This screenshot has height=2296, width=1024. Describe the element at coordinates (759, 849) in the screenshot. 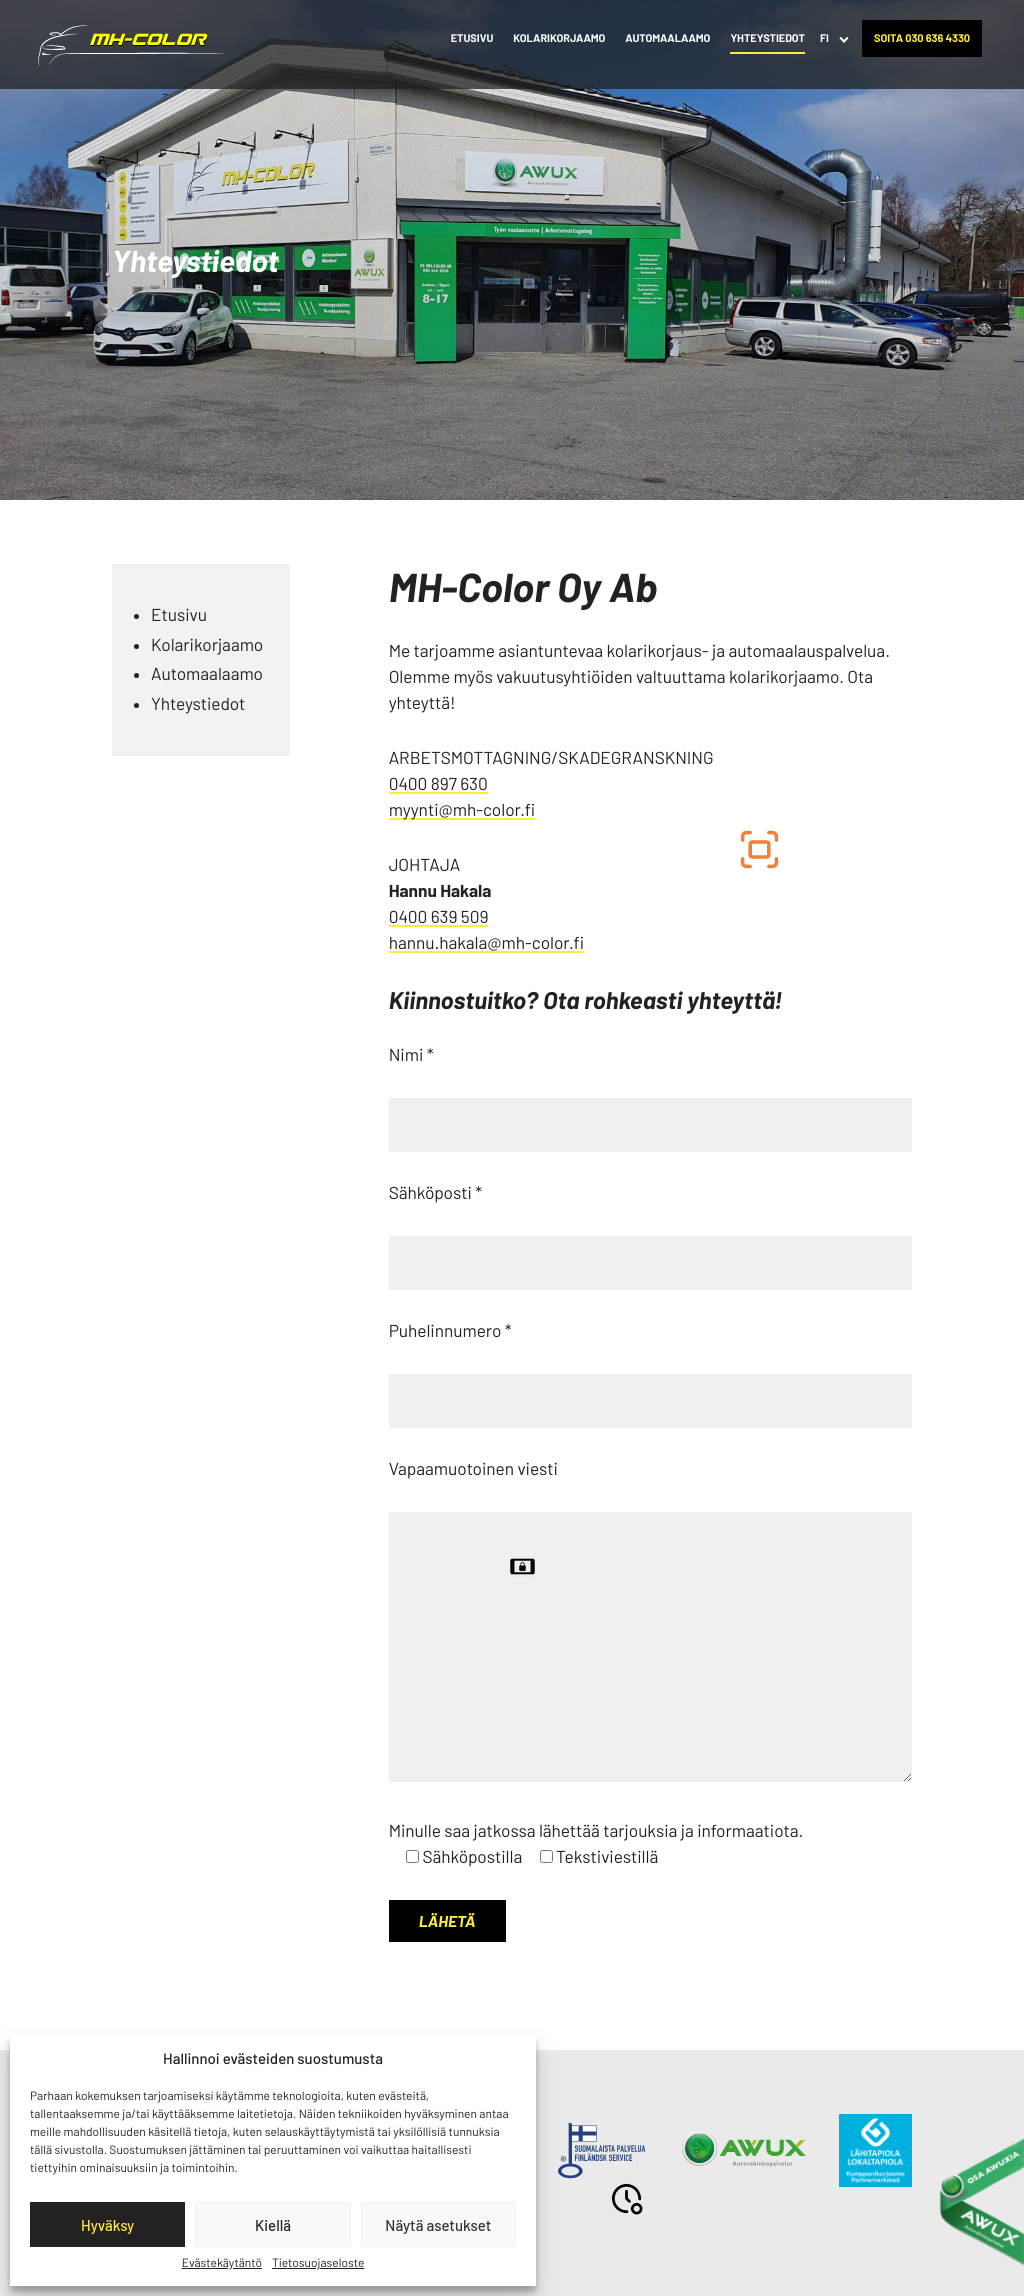

I see `expand content to fullscreen mode` at that location.